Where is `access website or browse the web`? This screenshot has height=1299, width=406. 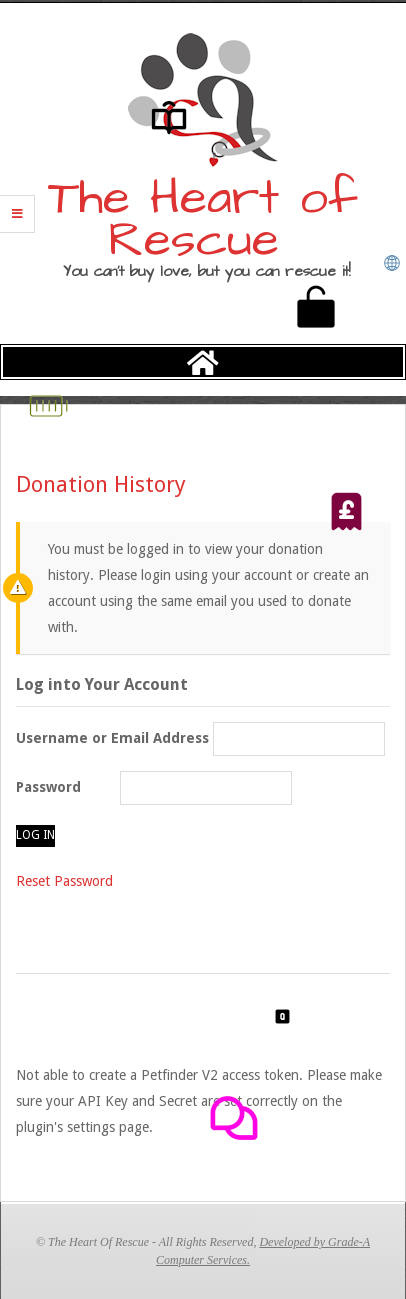 access website or browse the web is located at coordinates (392, 263).